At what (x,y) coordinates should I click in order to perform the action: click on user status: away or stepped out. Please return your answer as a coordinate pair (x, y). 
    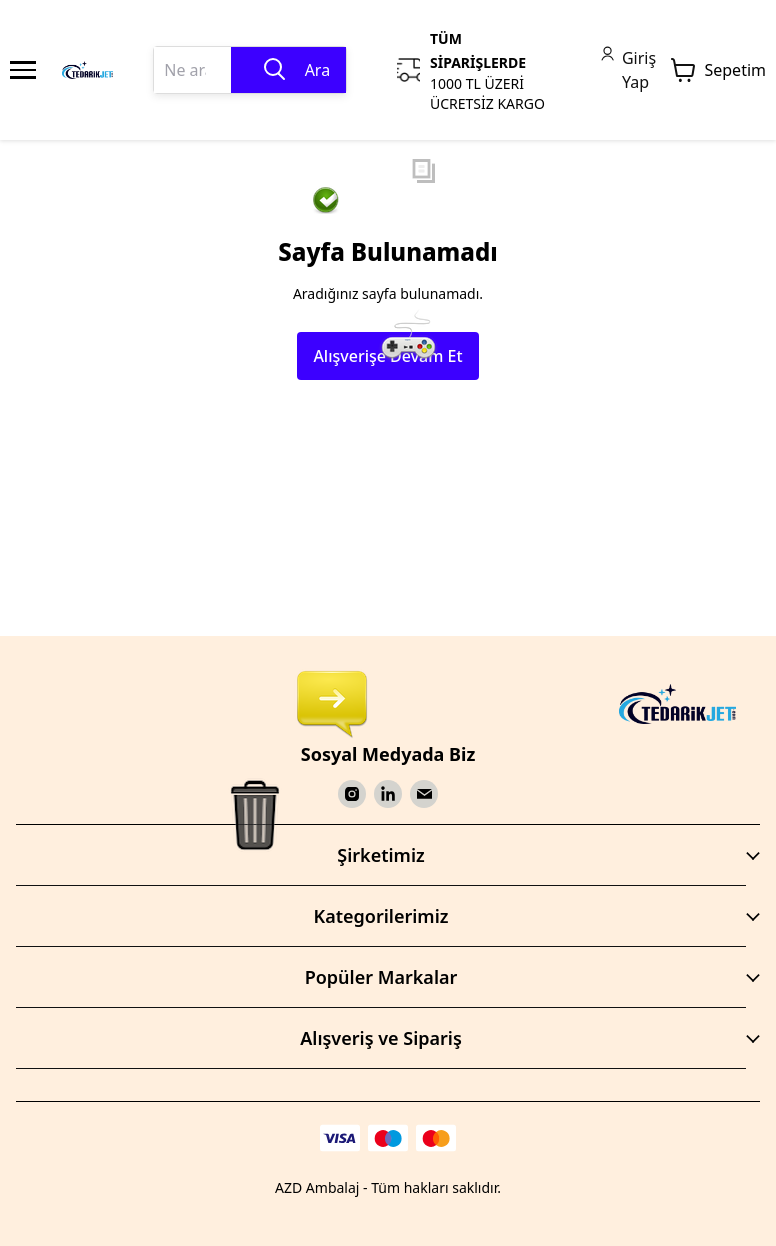
    Looking at the image, I should click on (332, 703).